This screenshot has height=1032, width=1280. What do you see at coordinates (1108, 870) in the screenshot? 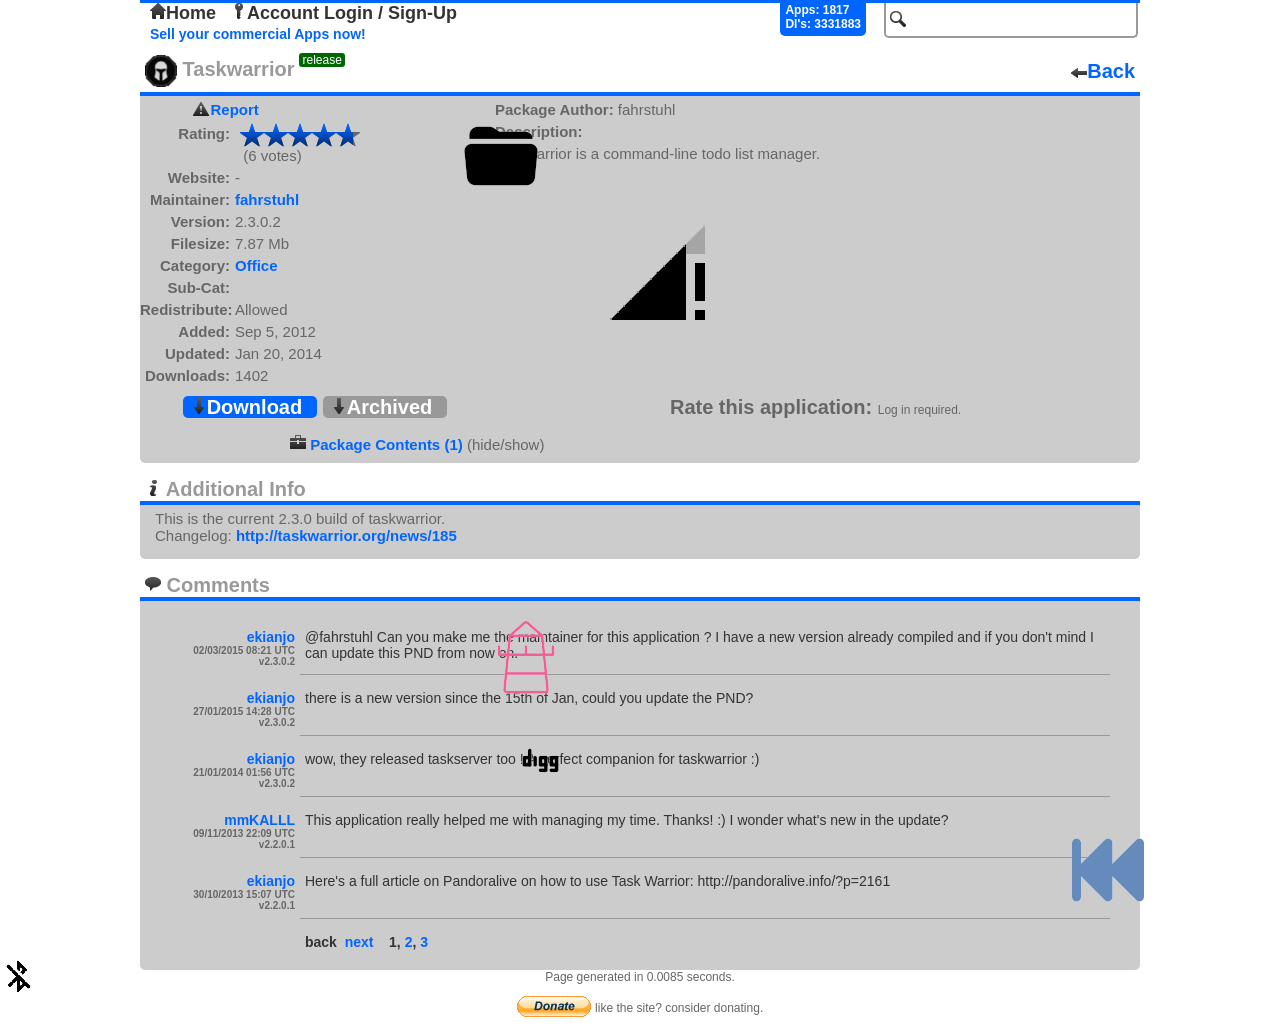
I see `skip to previous track` at bounding box center [1108, 870].